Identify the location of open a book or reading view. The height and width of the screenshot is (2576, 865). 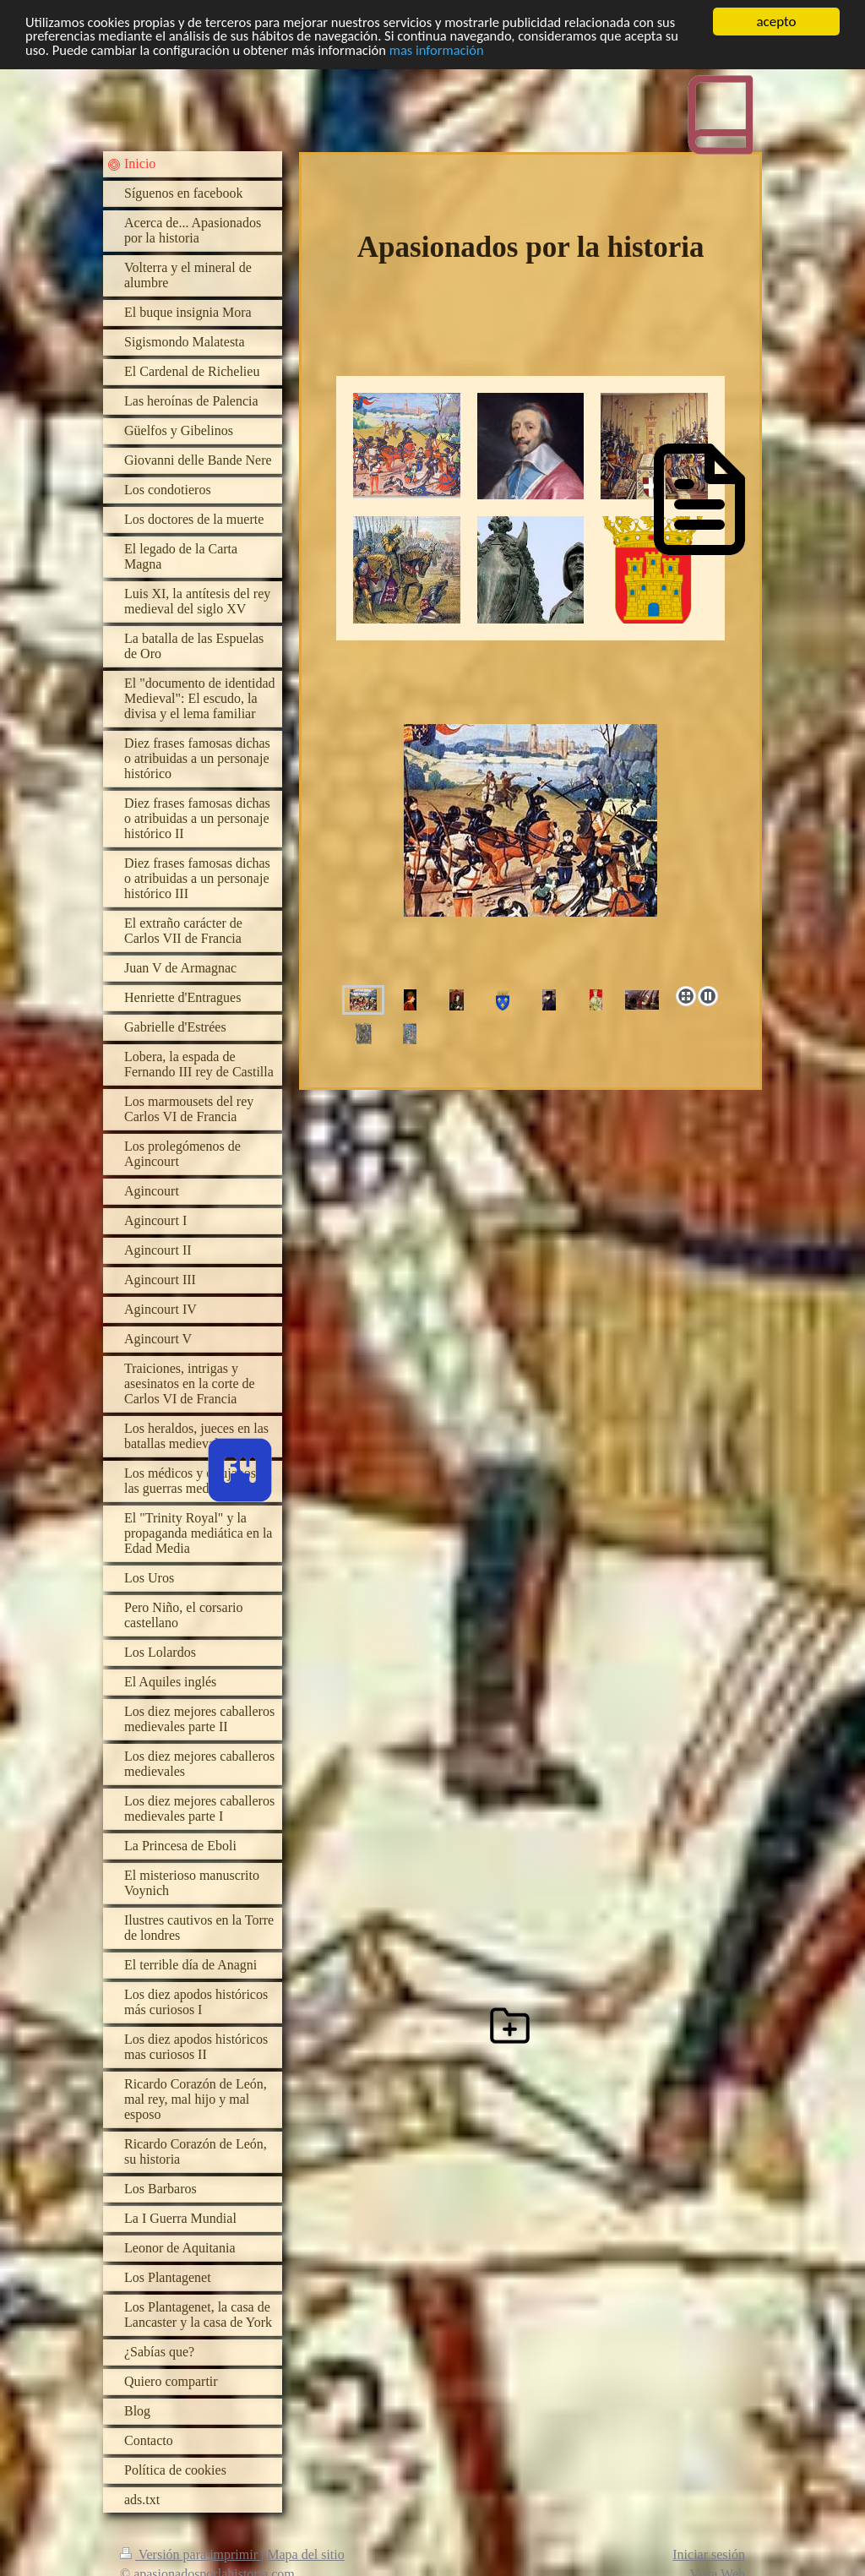
(721, 115).